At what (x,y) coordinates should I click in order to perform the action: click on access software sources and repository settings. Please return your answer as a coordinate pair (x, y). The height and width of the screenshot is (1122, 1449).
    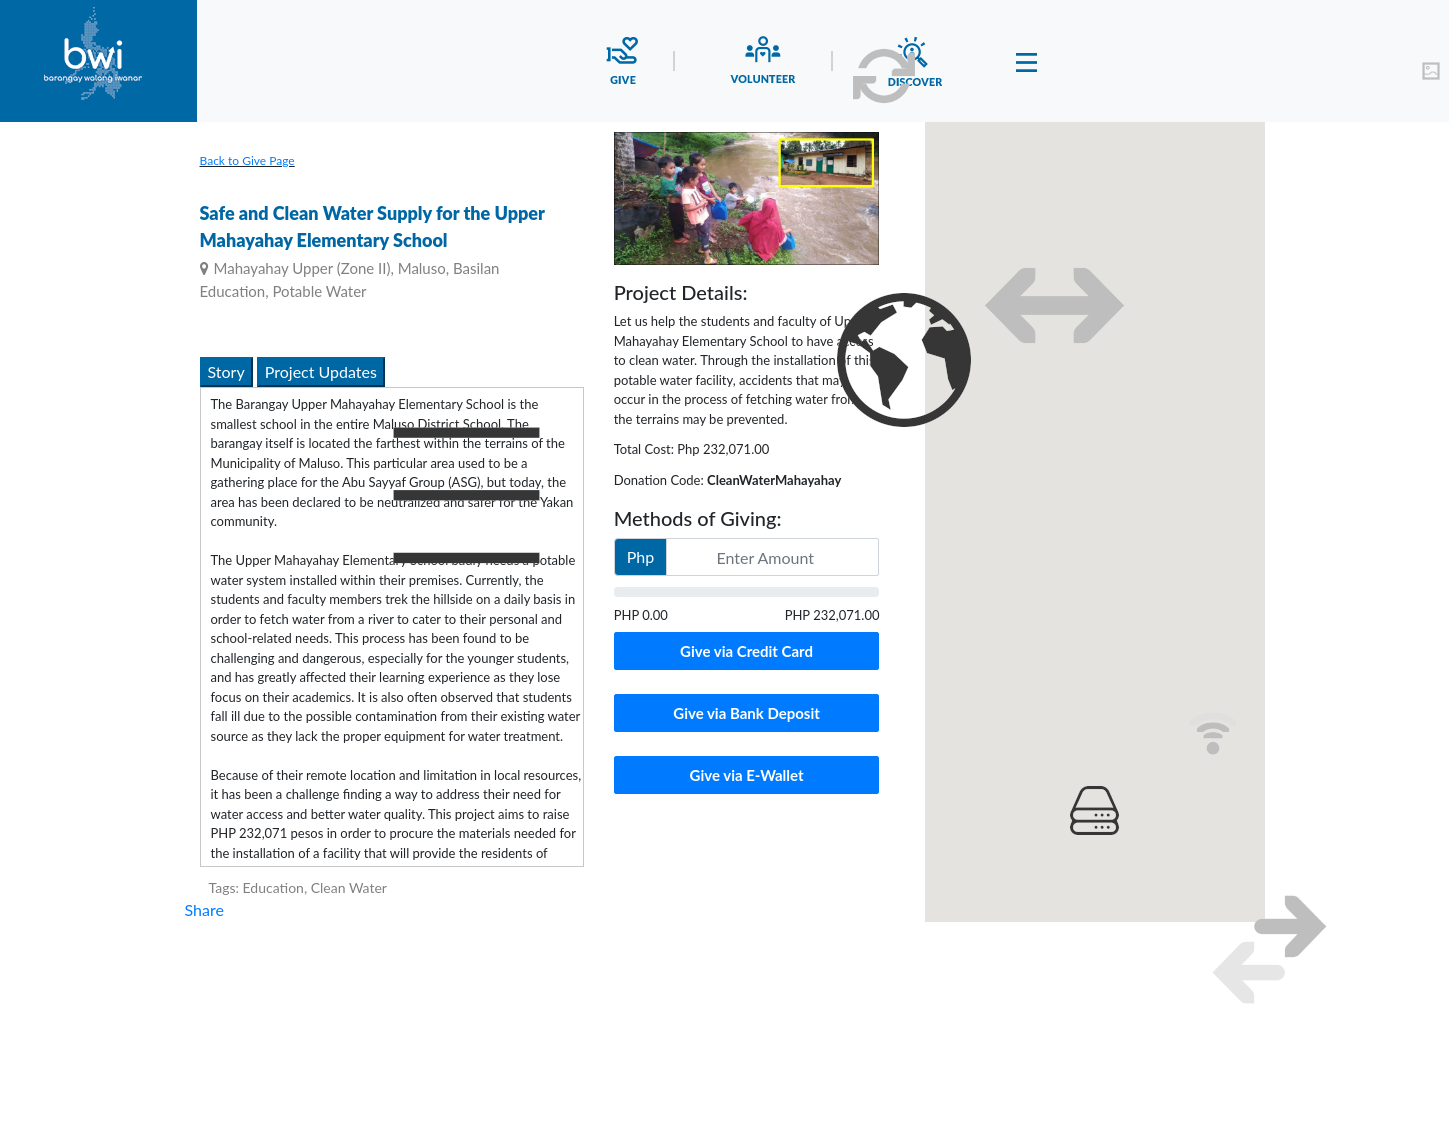
    Looking at the image, I should click on (904, 360).